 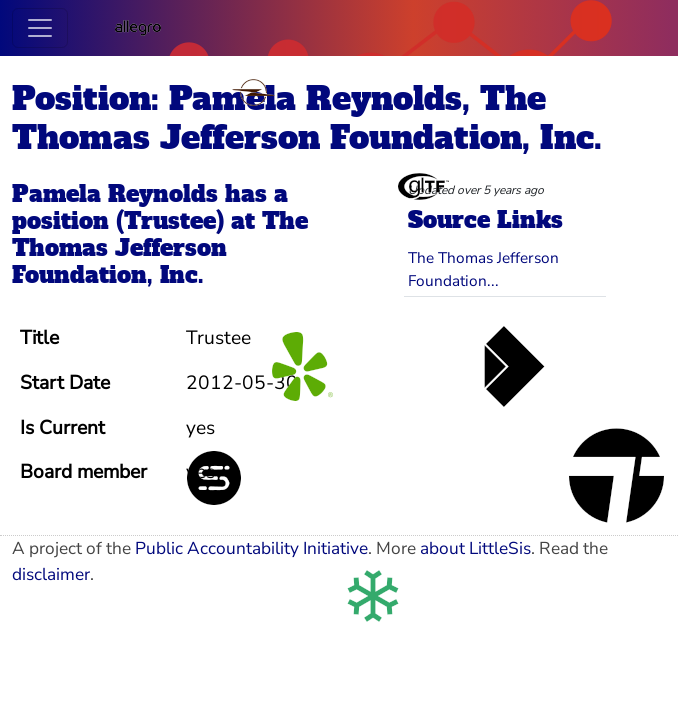 What do you see at coordinates (214, 478) in the screenshot?
I see `sanic web framework logo` at bounding box center [214, 478].